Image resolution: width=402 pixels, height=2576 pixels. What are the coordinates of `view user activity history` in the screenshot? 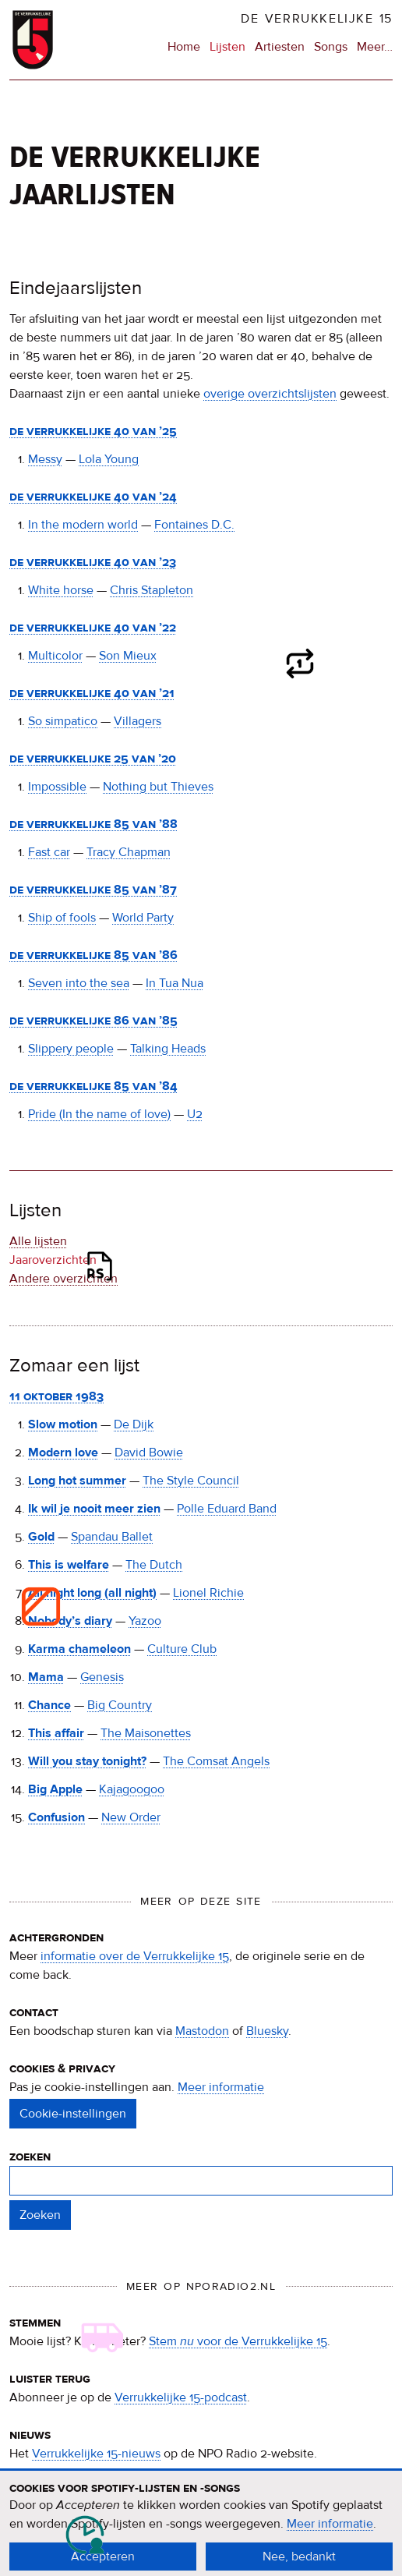 It's located at (85, 2535).